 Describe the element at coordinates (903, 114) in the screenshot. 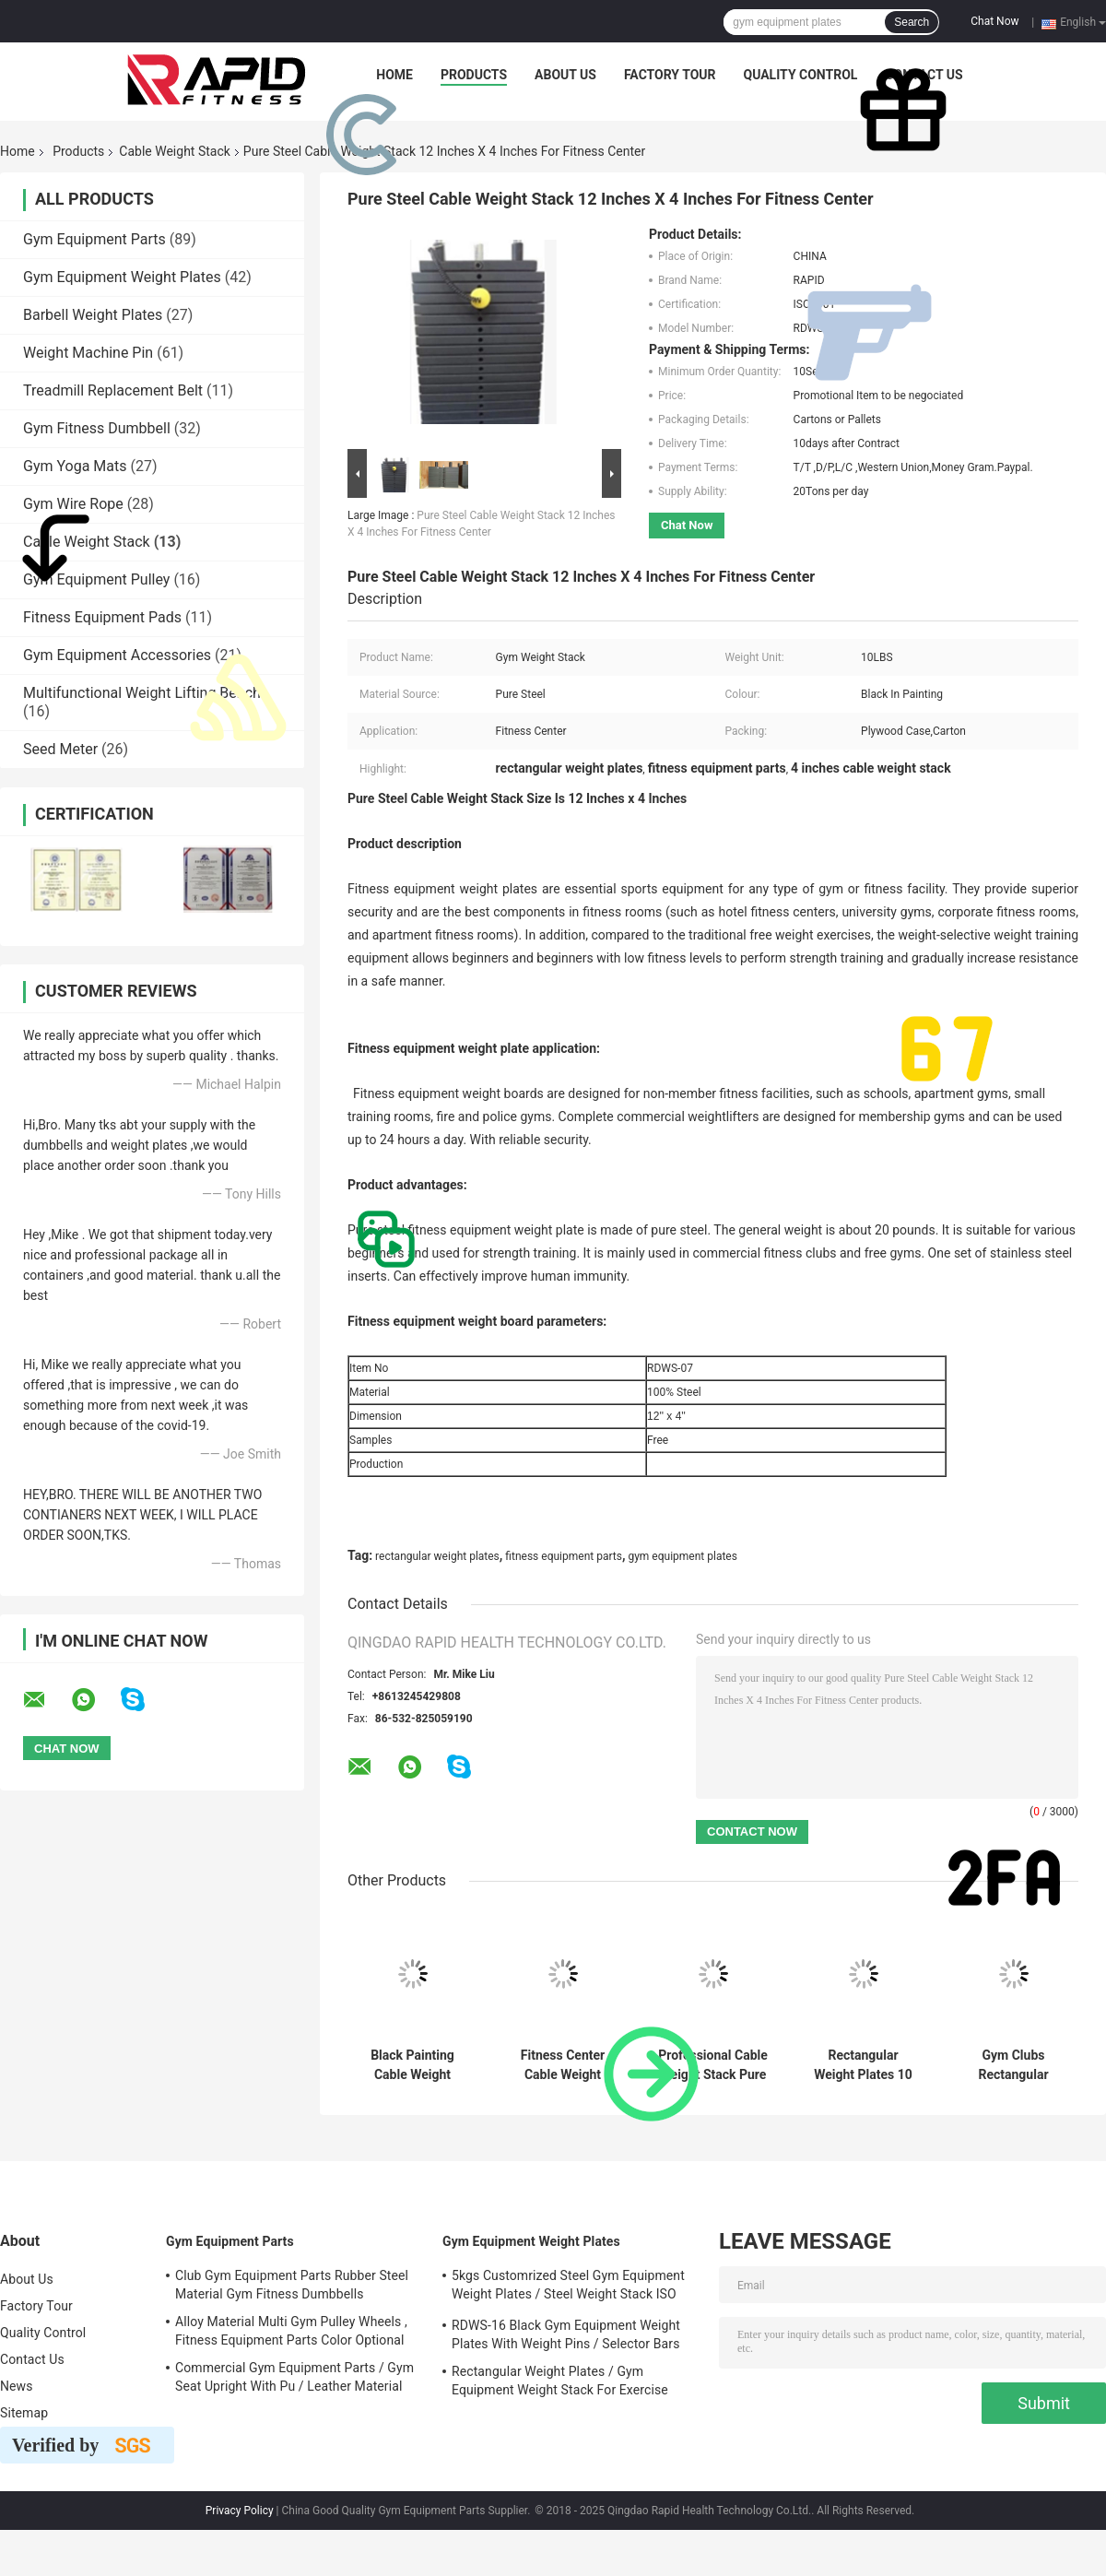

I see `view or redeem a gift` at that location.